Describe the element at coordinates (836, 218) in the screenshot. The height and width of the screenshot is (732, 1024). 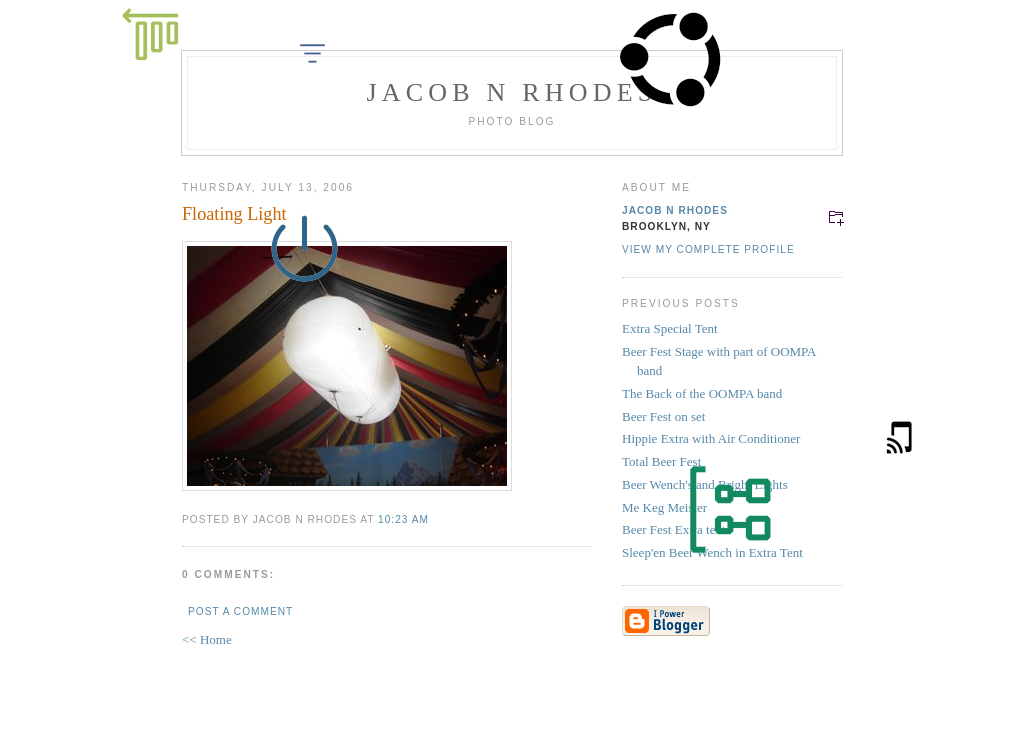
I see `create a new folder` at that location.